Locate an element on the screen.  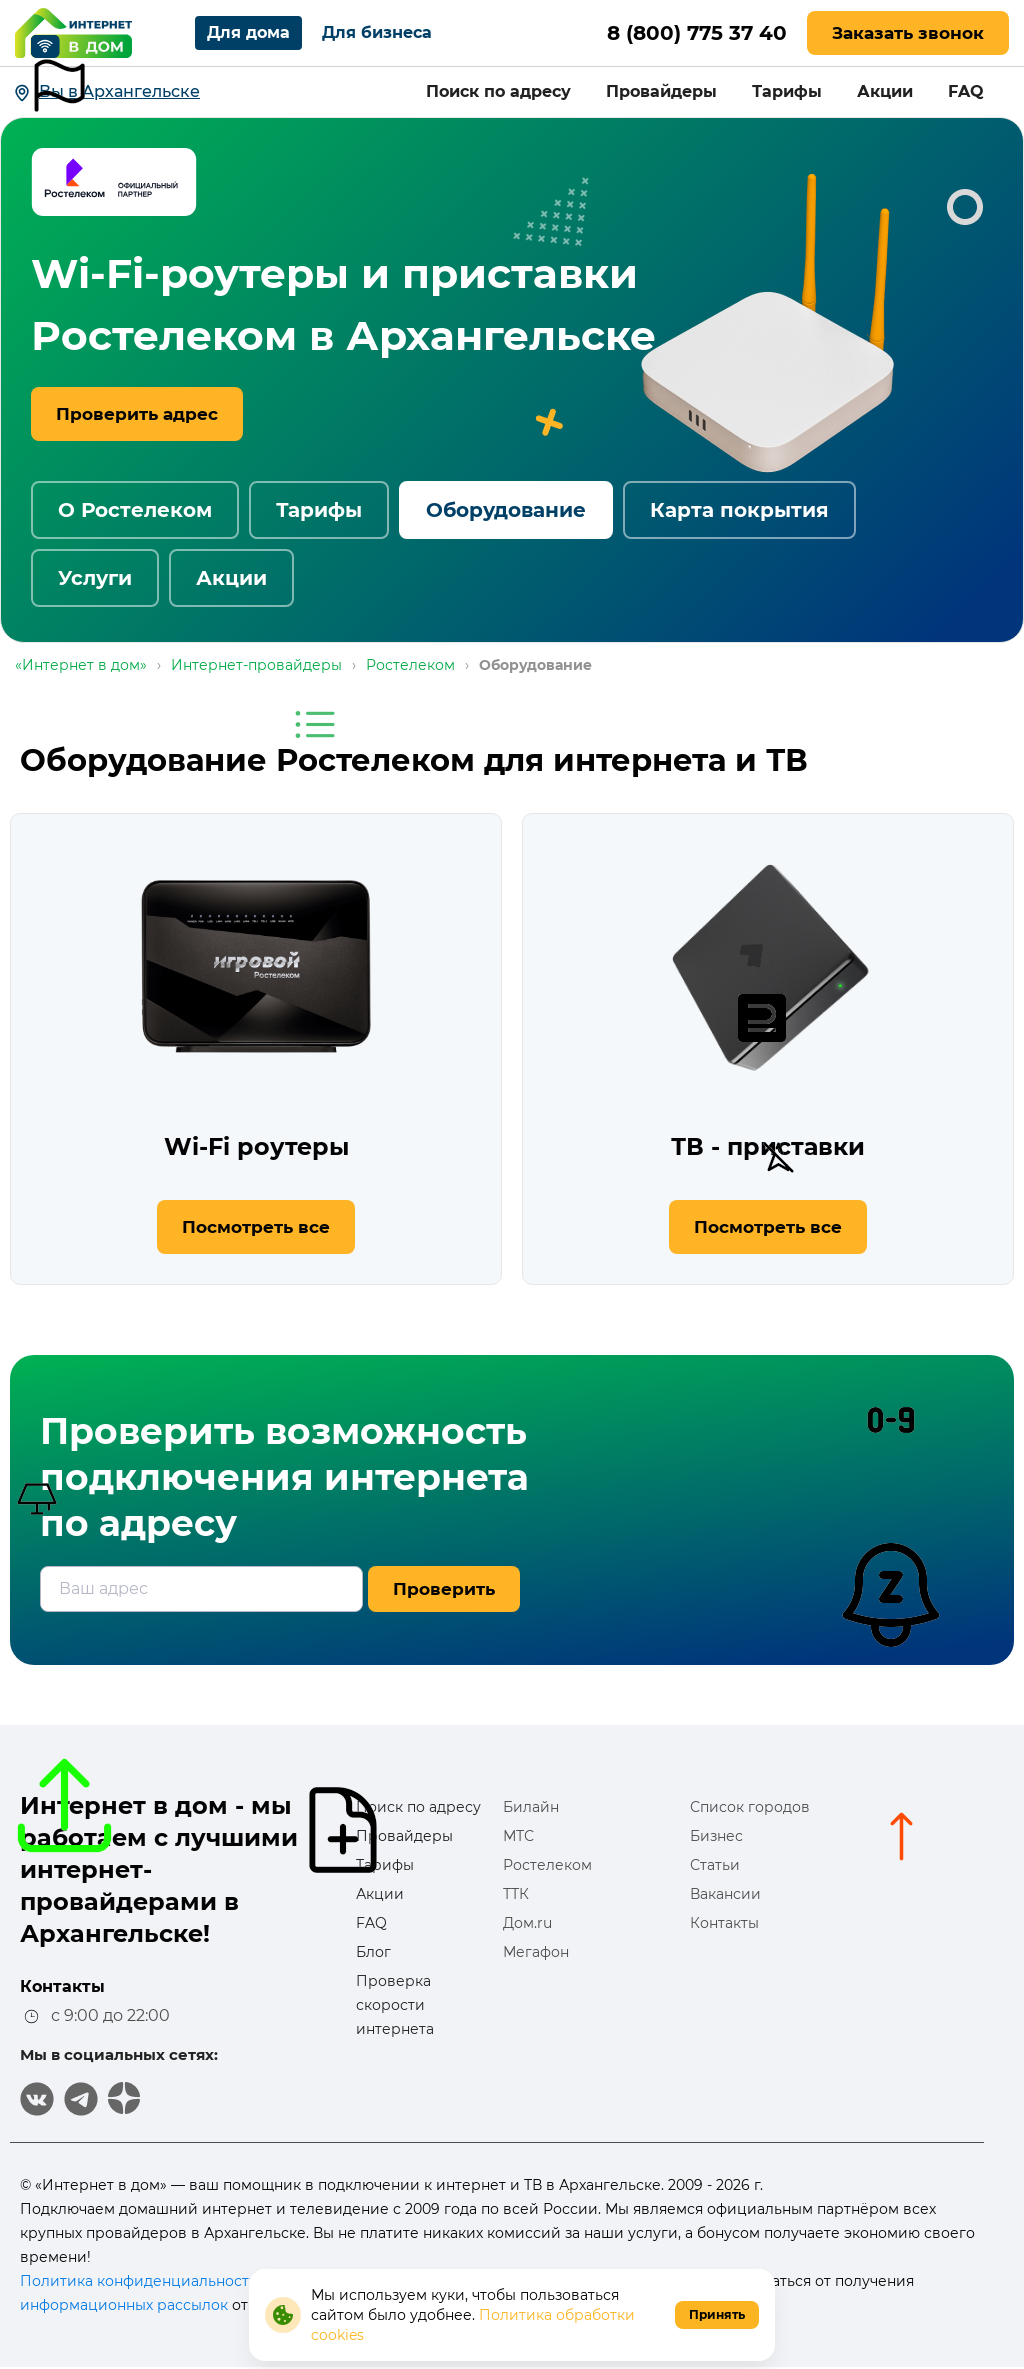
snooze notifications temporarily is located at coordinates (891, 1595).